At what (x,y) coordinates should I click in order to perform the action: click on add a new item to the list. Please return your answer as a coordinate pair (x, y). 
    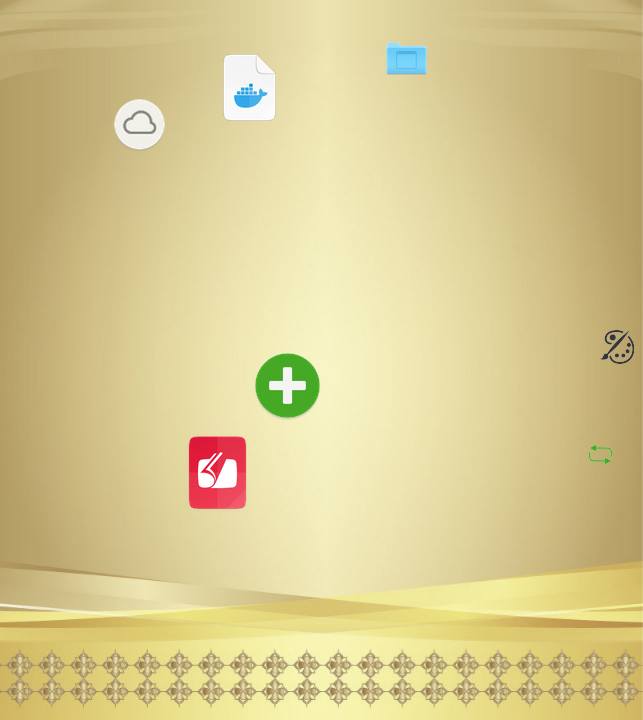
    Looking at the image, I should click on (287, 386).